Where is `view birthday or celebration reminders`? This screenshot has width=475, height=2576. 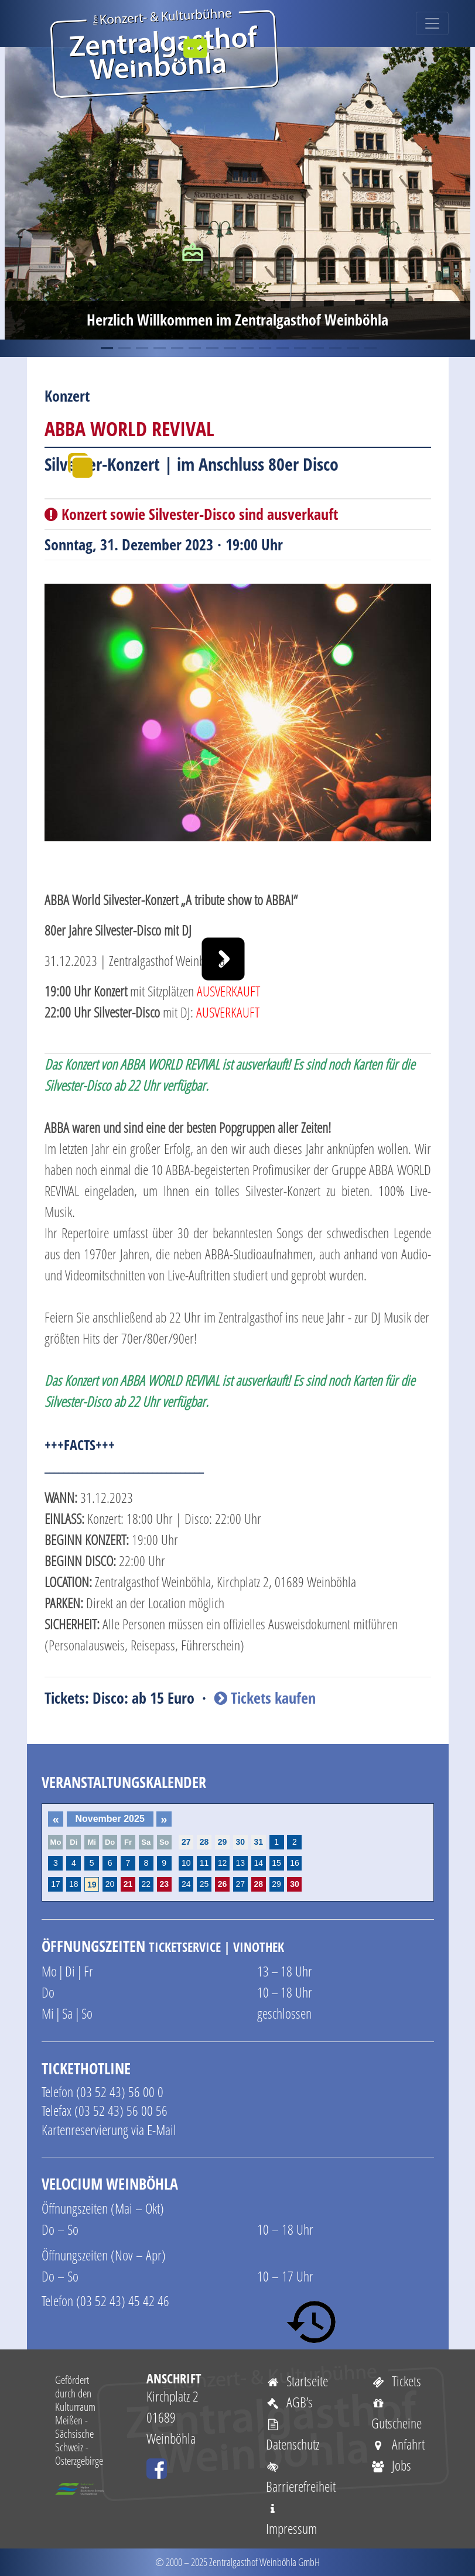 view birthday or celebration reminders is located at coordinates (193, 252).